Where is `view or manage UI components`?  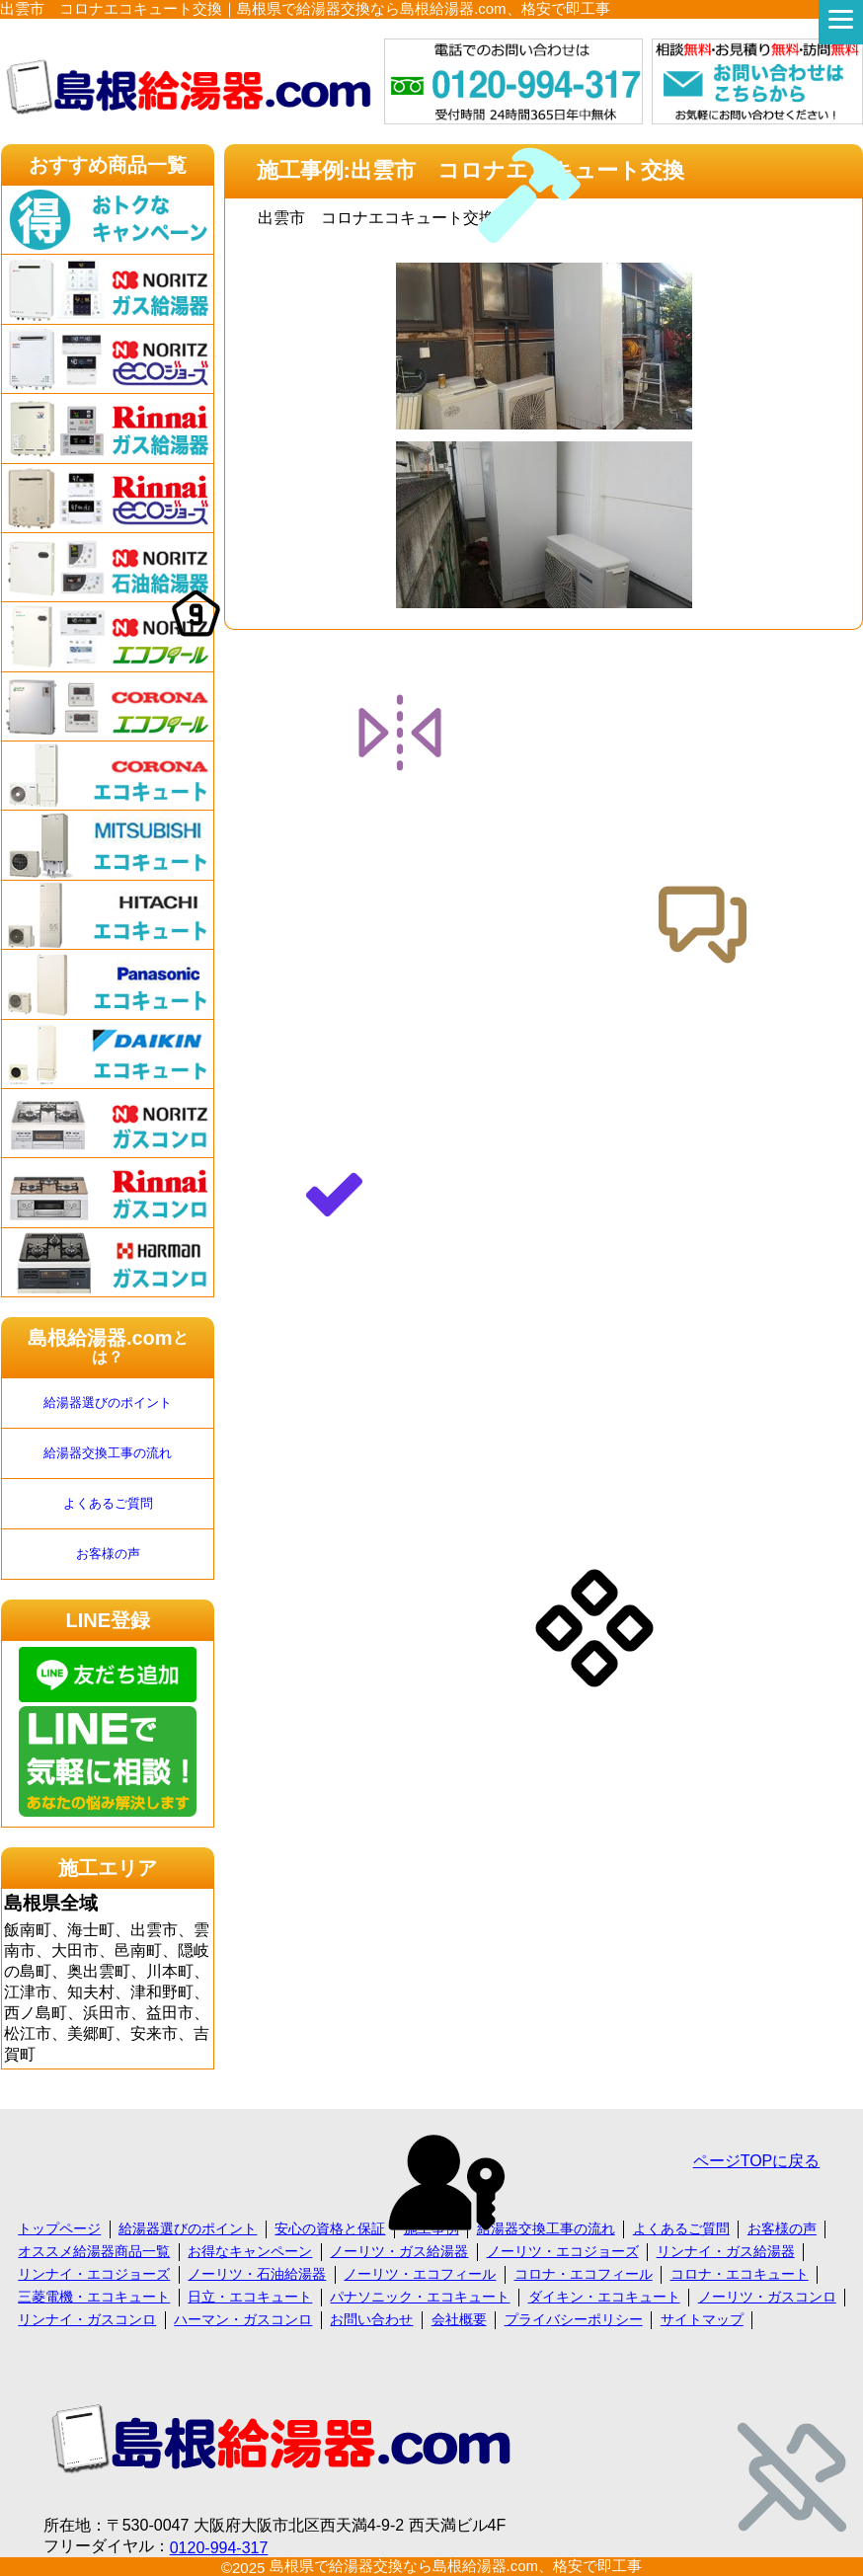 view or manage UI components is located at coordinates (594, 1628).